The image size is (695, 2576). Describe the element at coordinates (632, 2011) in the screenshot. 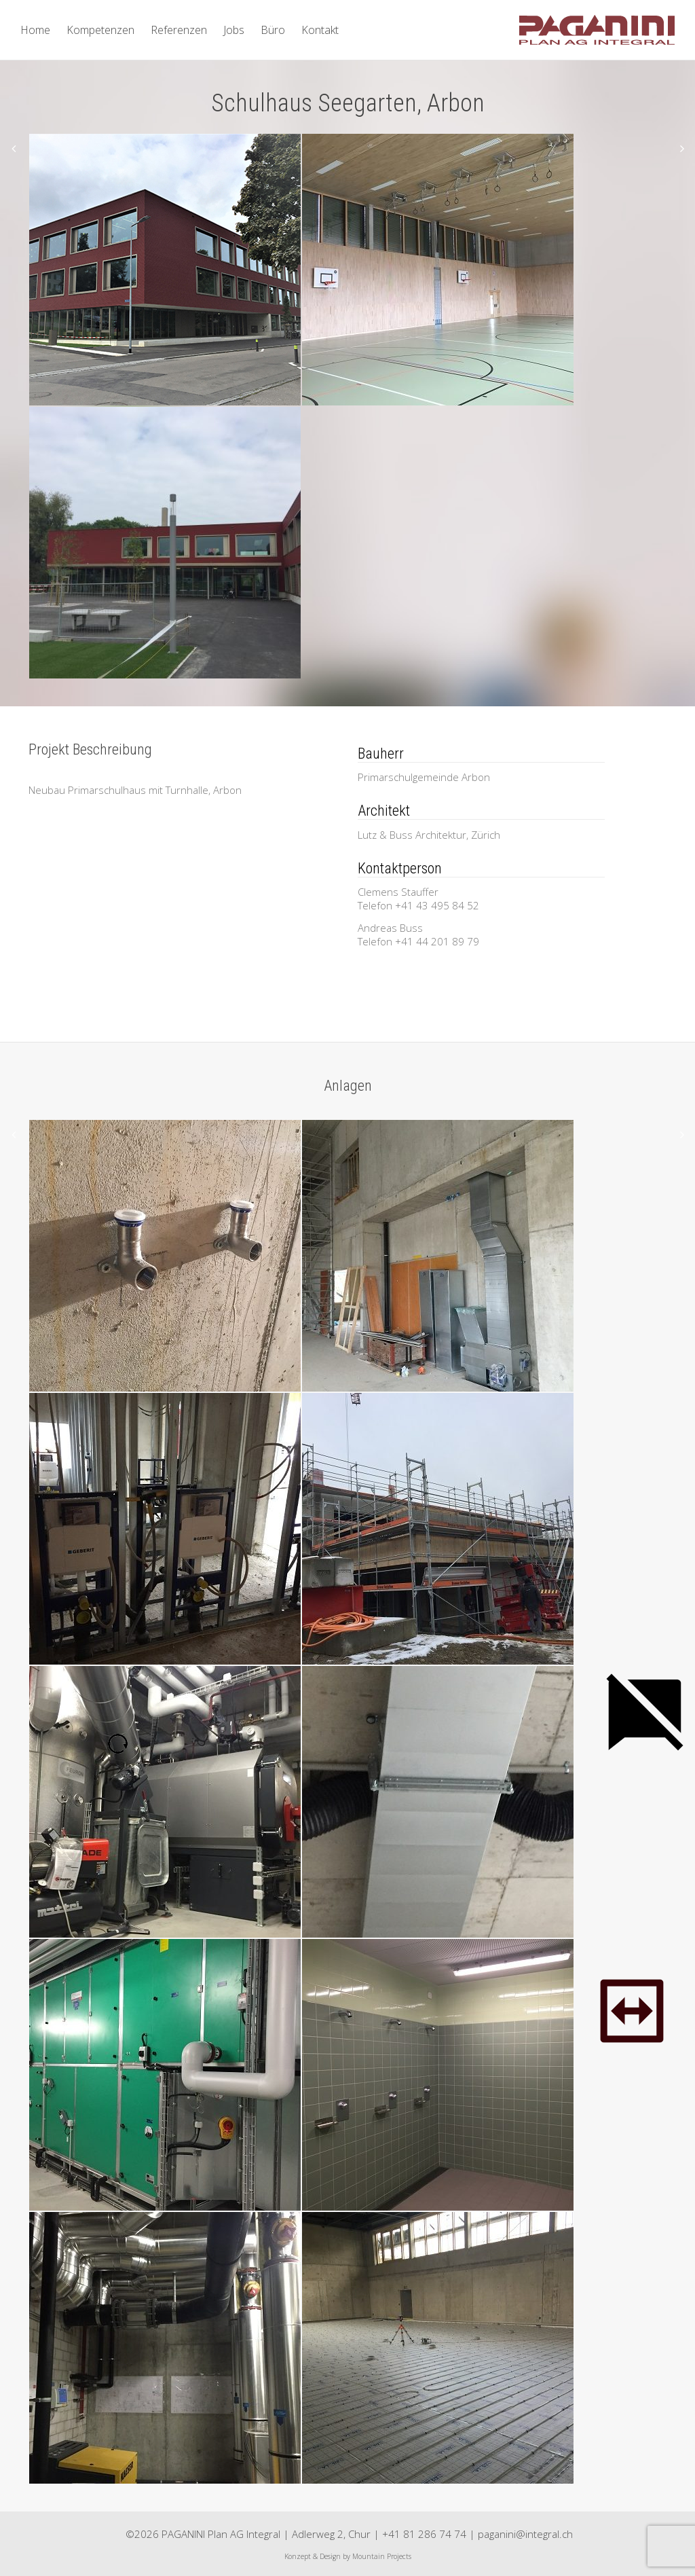

I see `flip image horizontally` at that location.